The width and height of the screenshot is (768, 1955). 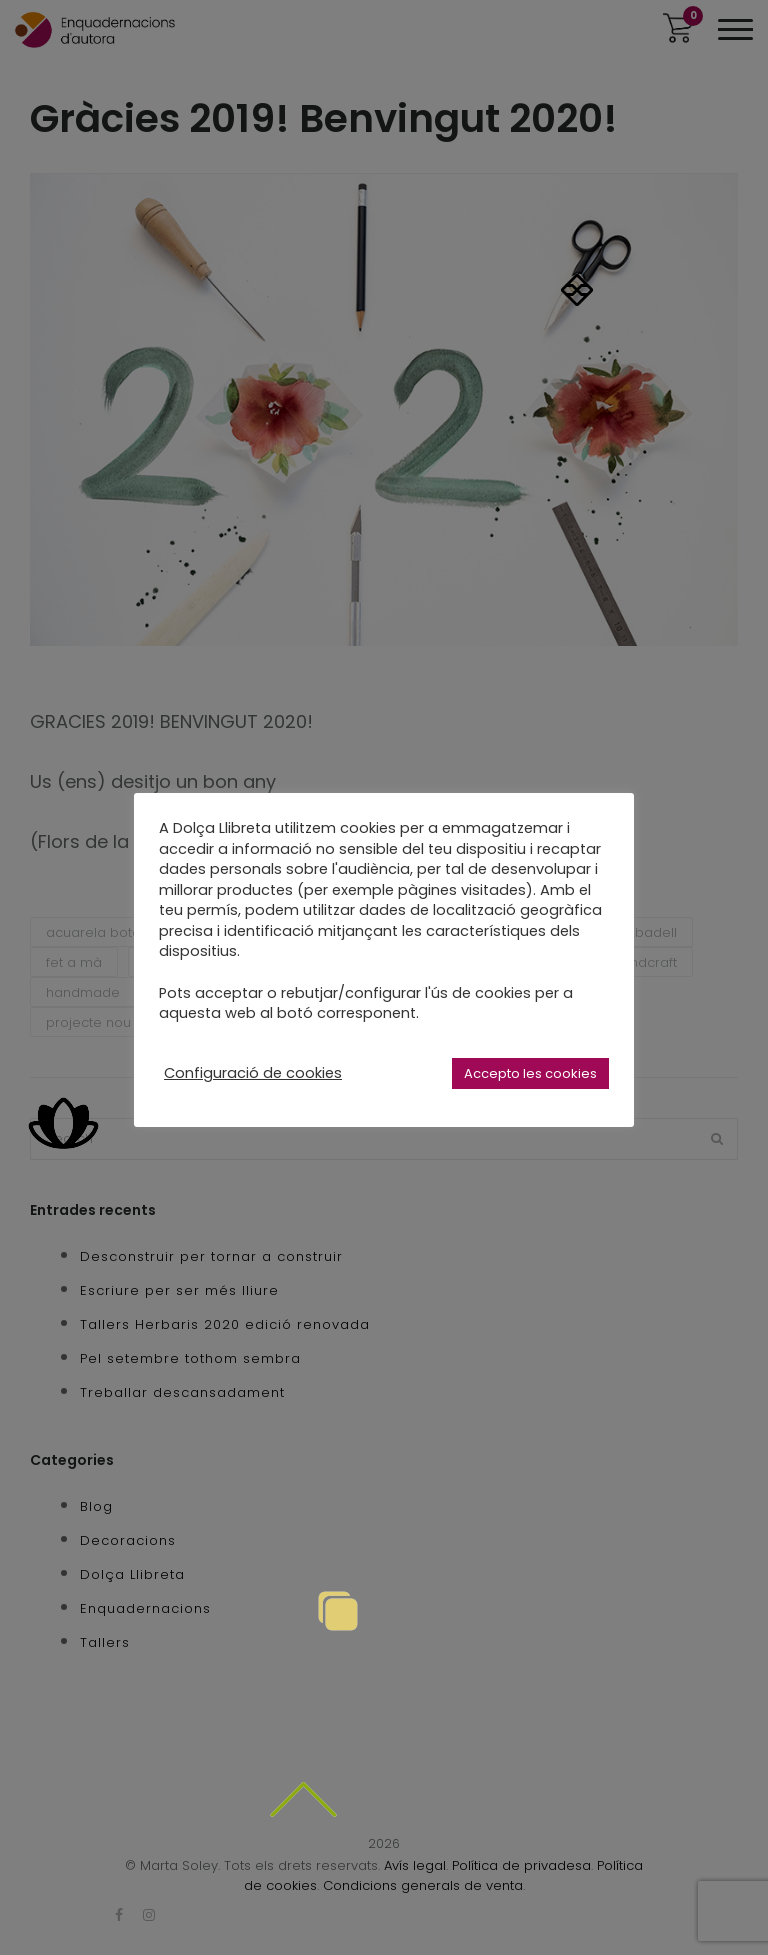 I want to click on access meditation or mindfulness features, so click(x=63, y=1125).